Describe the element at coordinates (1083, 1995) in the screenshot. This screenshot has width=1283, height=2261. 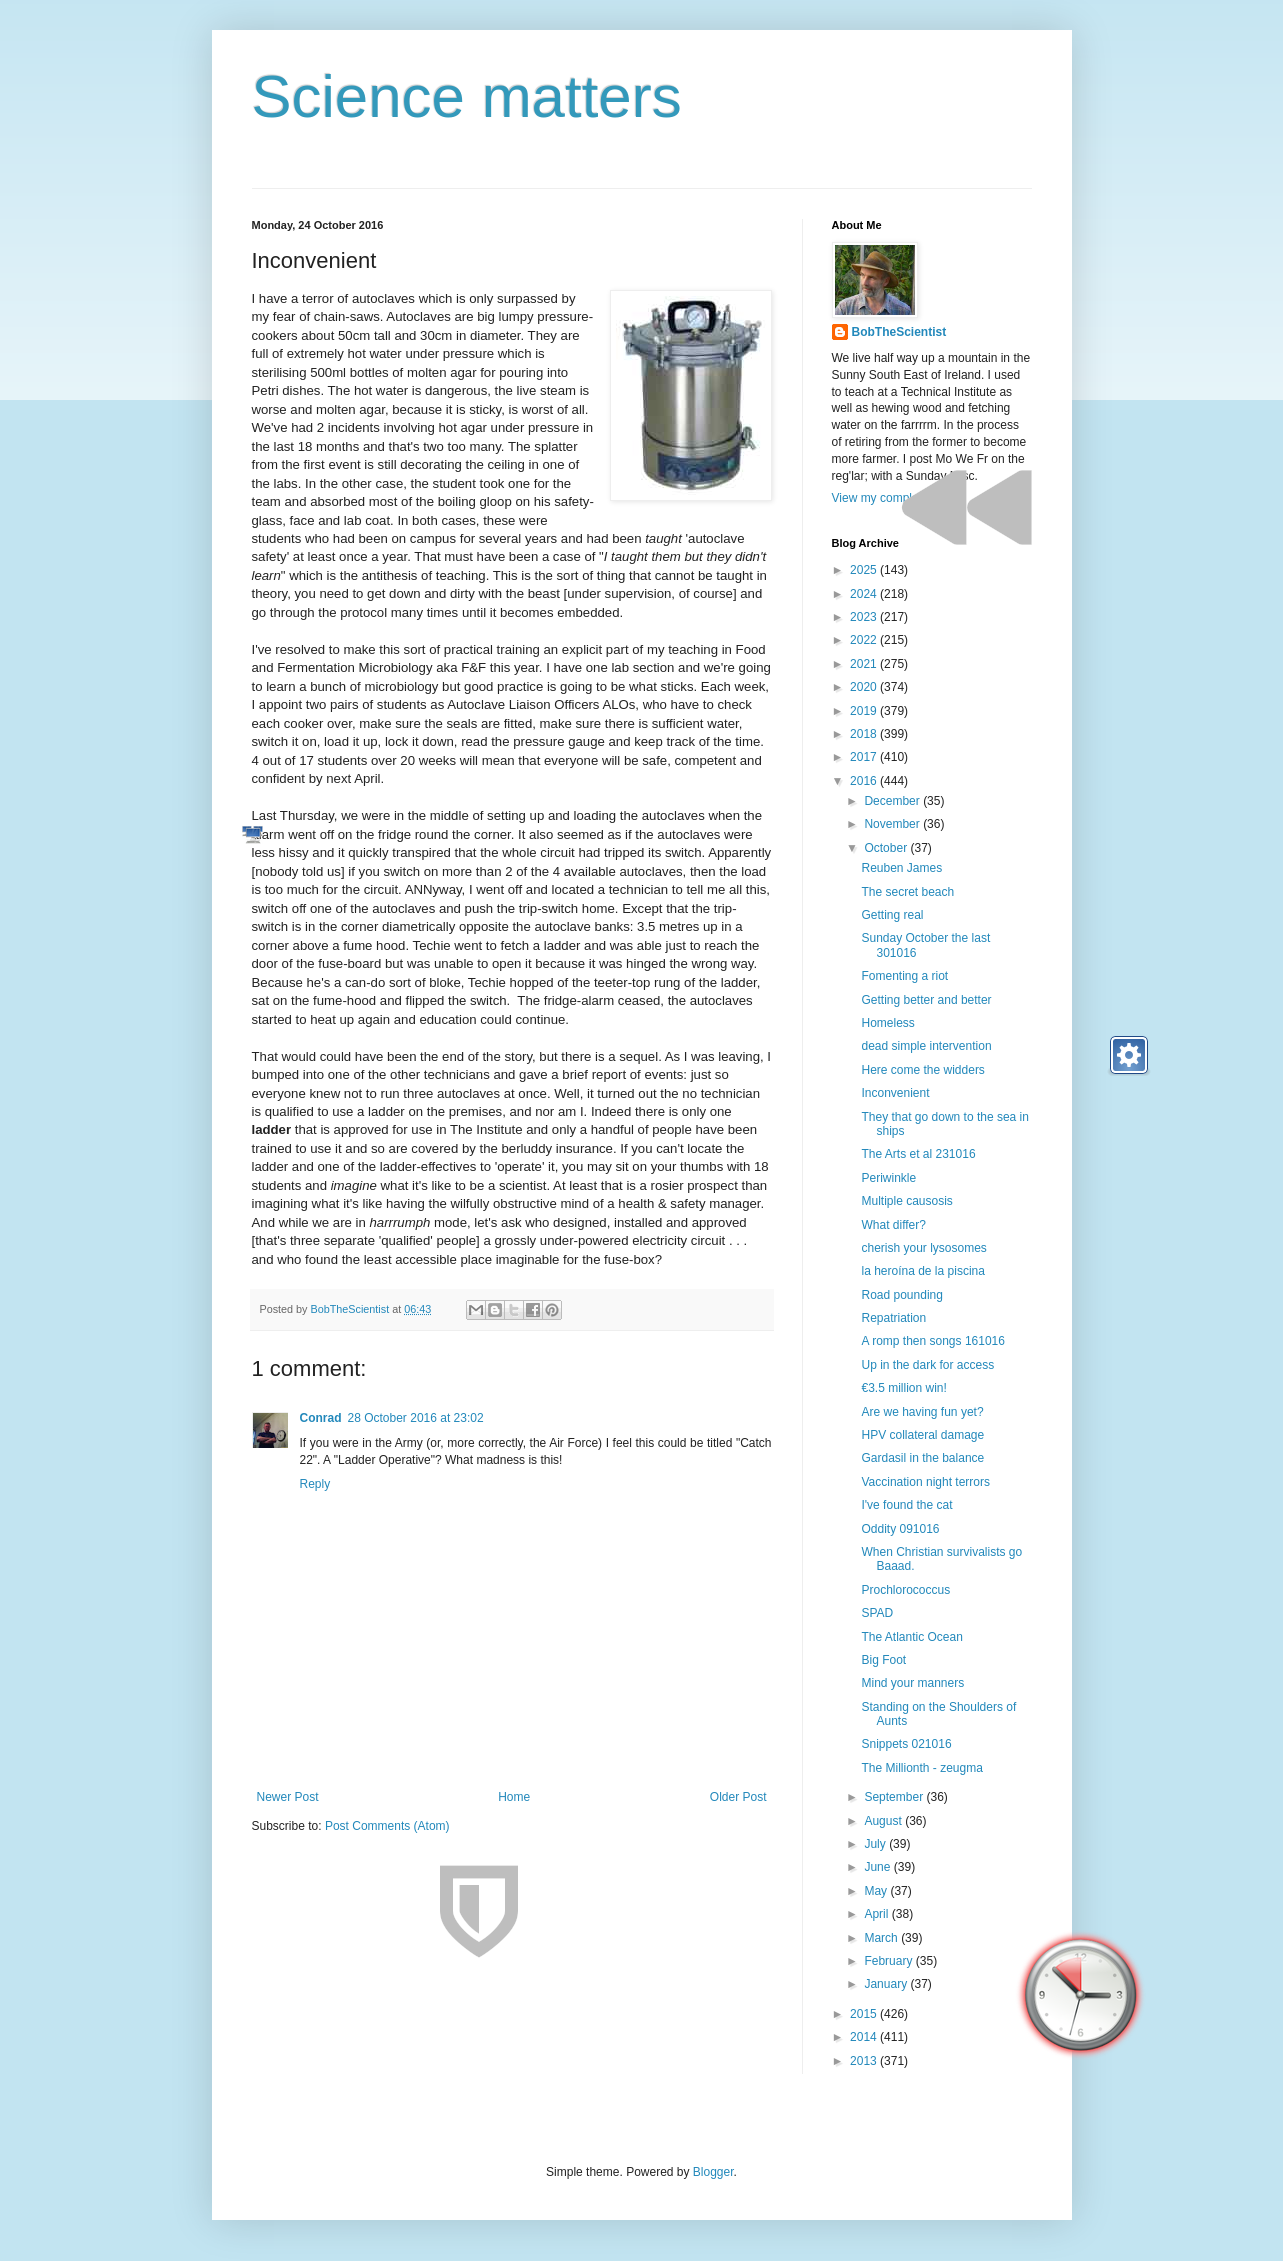
I see `indicates an upcoming appointment or event` at that location.